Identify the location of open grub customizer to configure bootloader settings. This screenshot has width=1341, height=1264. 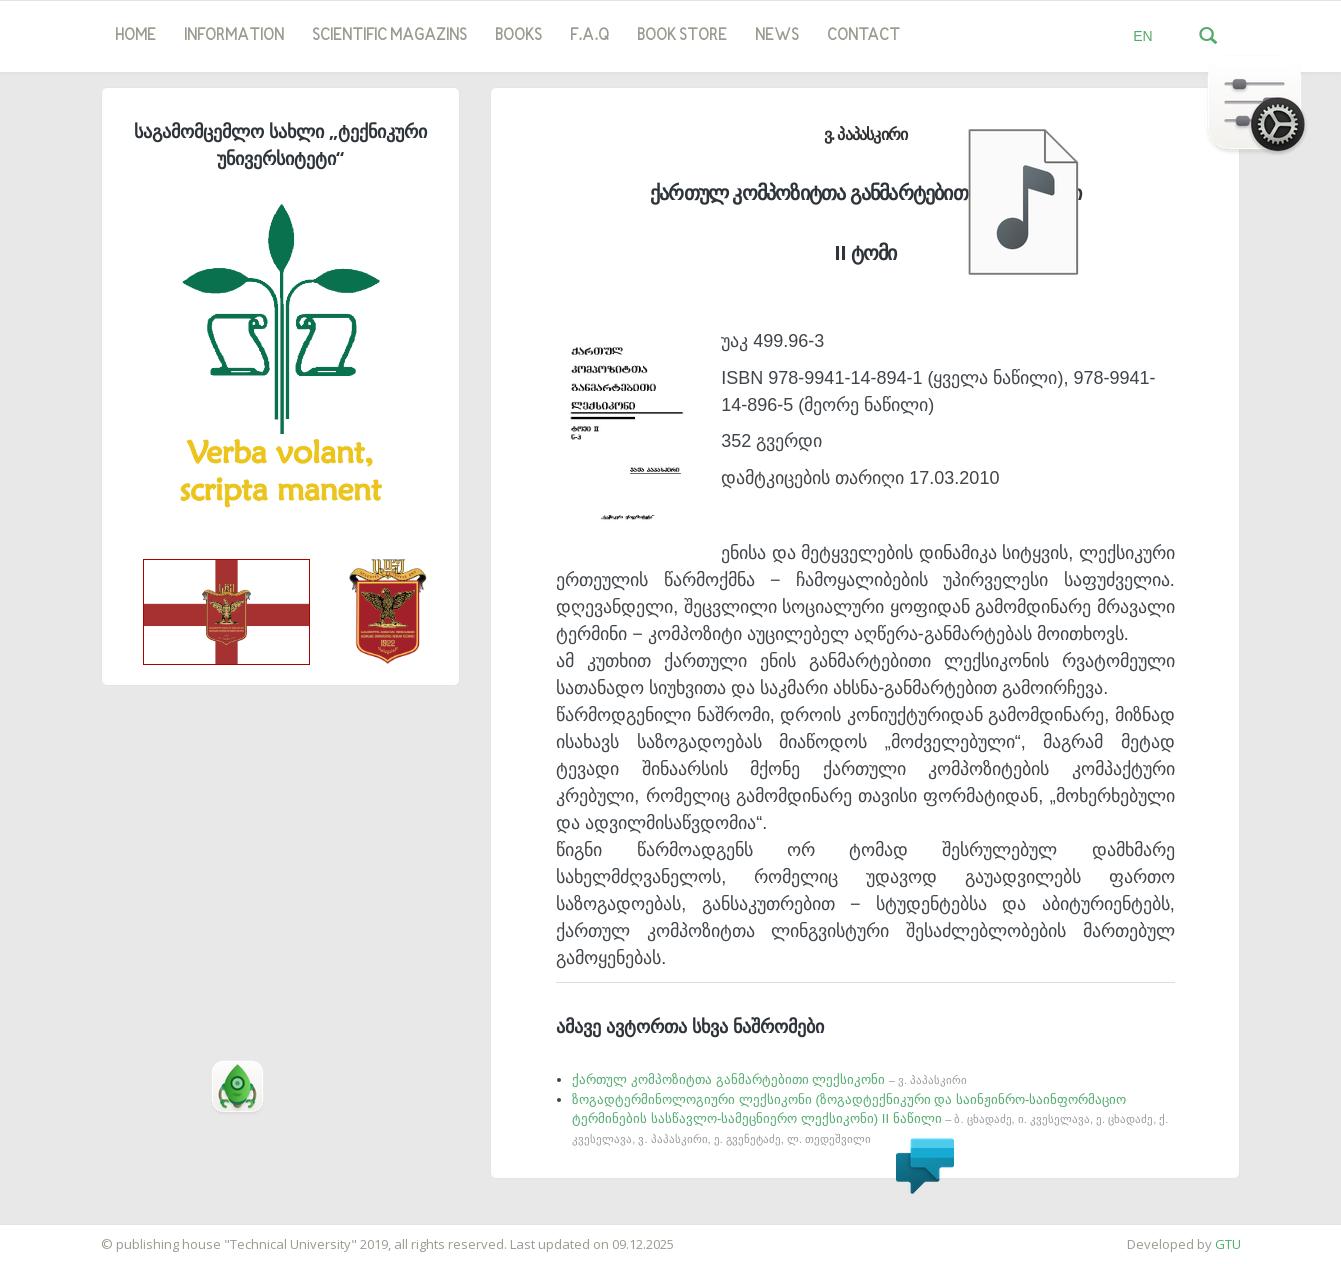
(1254, 102).